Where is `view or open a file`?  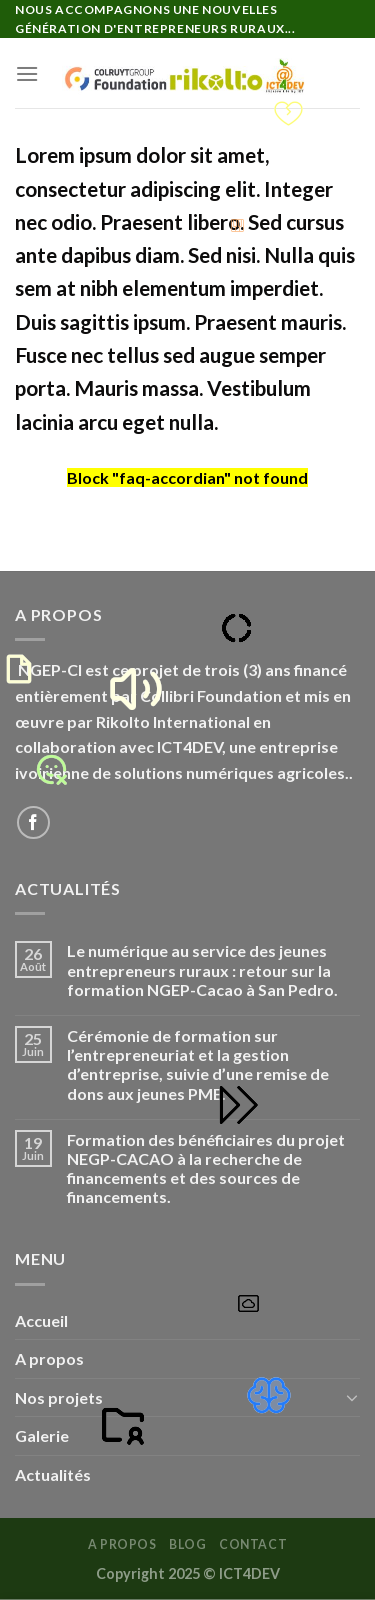
view or open a file is located at coordinates (19, 669).